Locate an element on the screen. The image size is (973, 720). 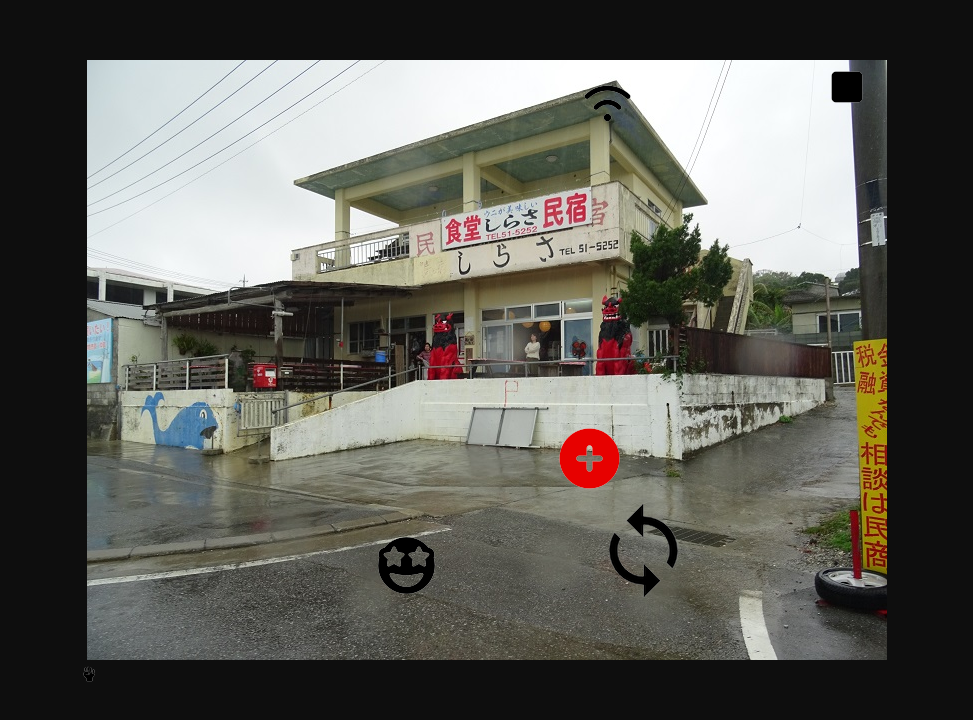
add a new item is located at coordinates (589, 458).